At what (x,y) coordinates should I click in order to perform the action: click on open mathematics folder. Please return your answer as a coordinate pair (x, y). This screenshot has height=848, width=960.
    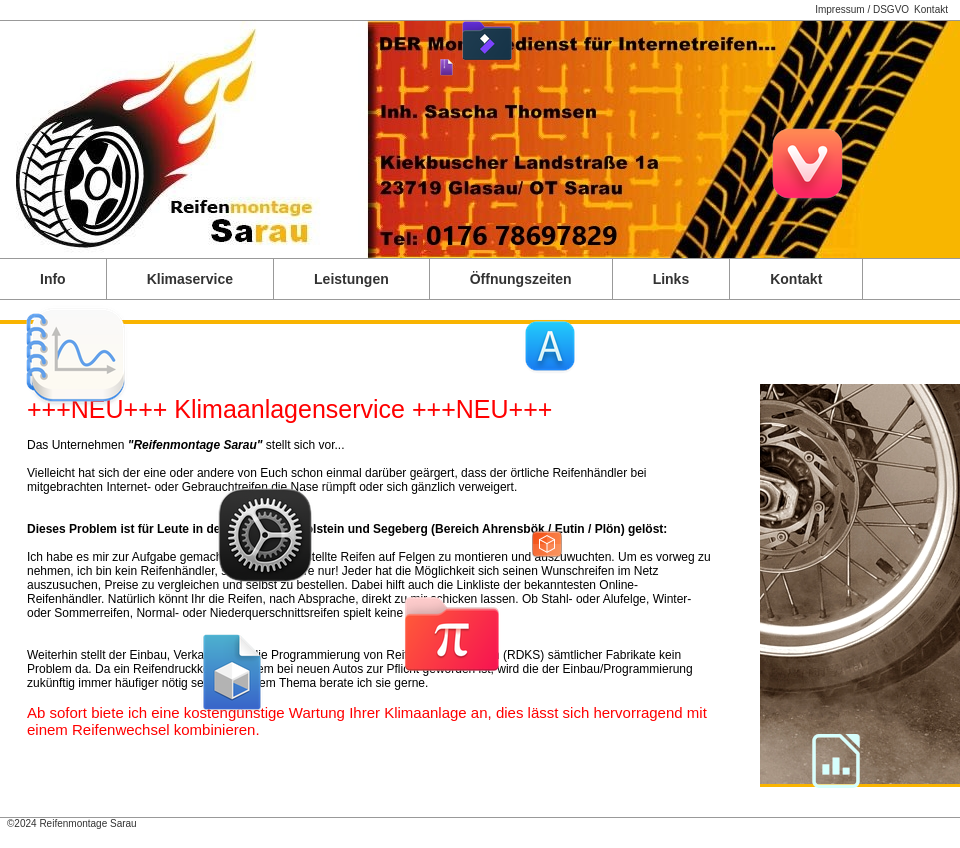
    Looking at the image, I should click on (451, 636).